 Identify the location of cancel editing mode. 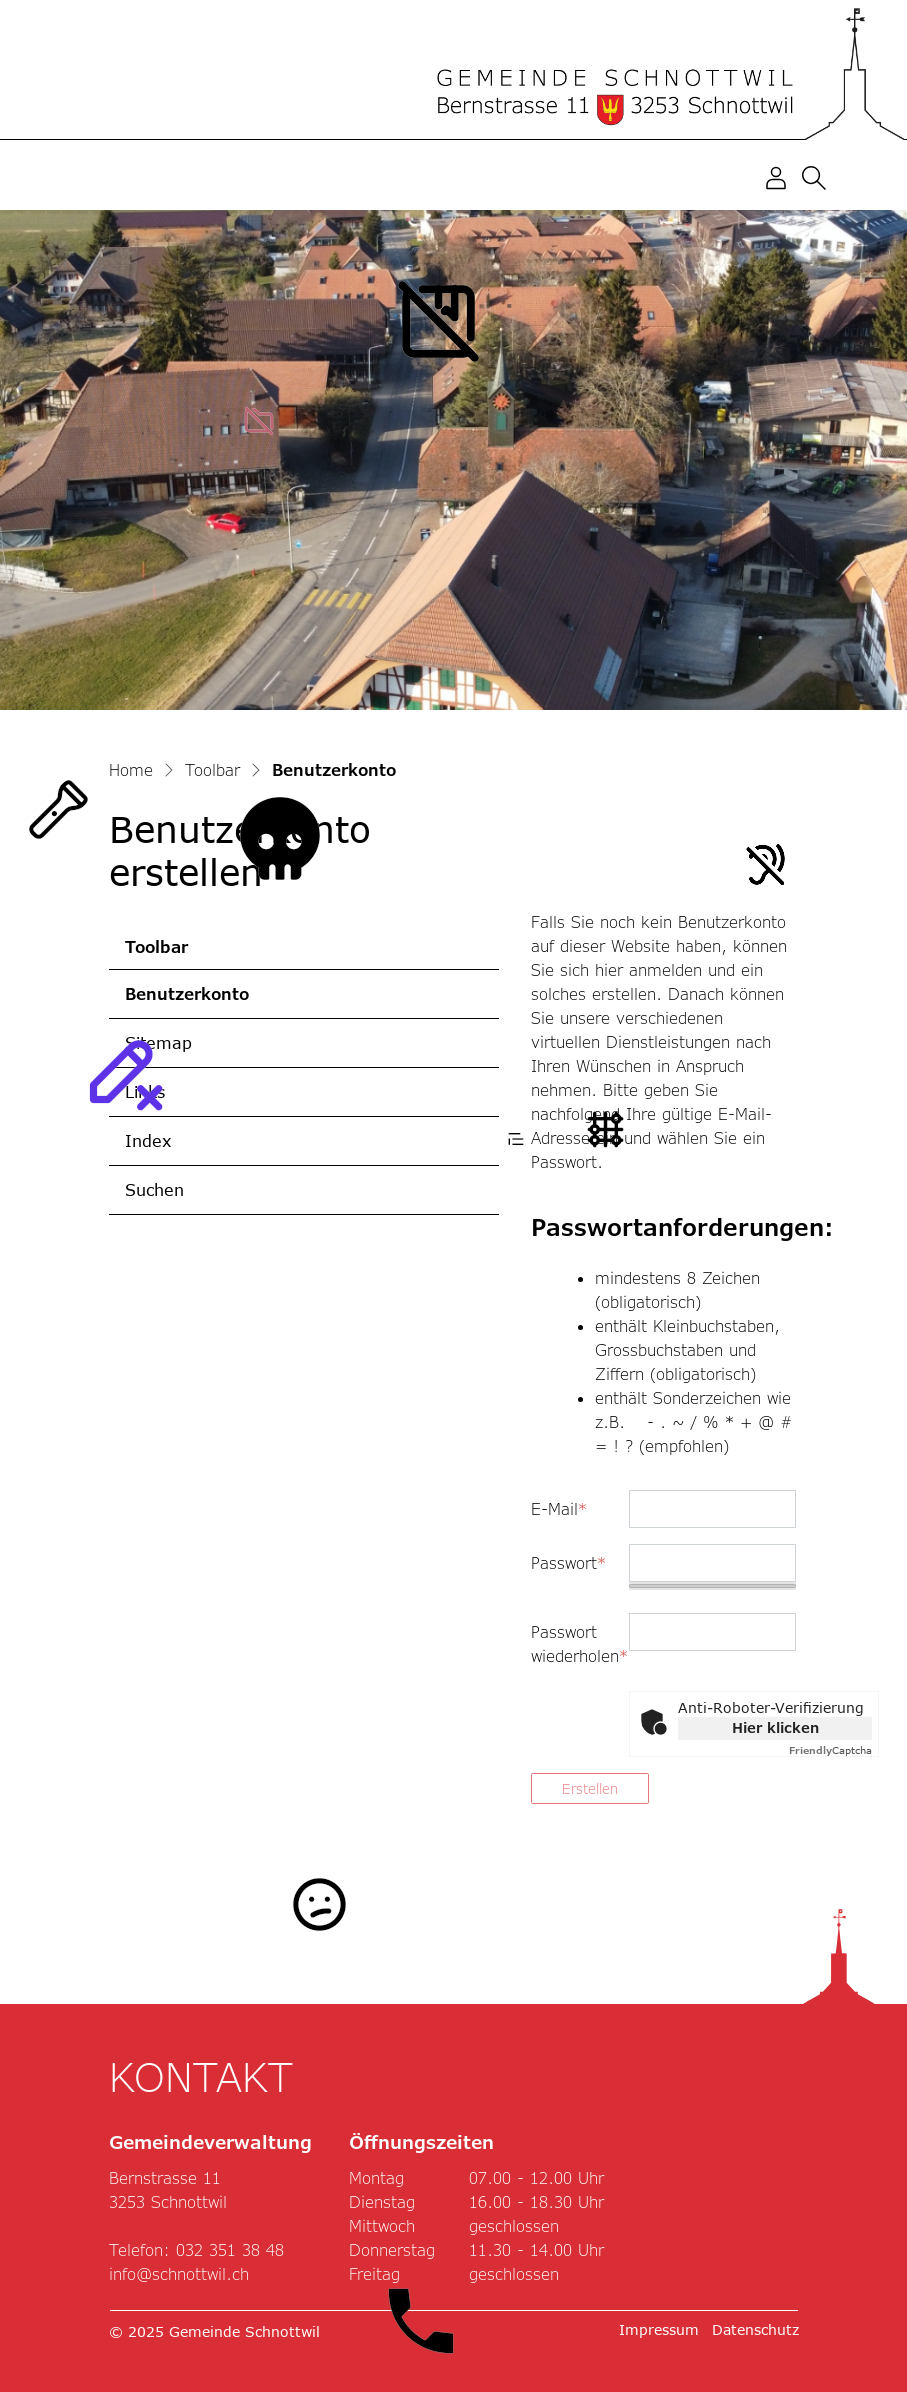
(122, 1070).